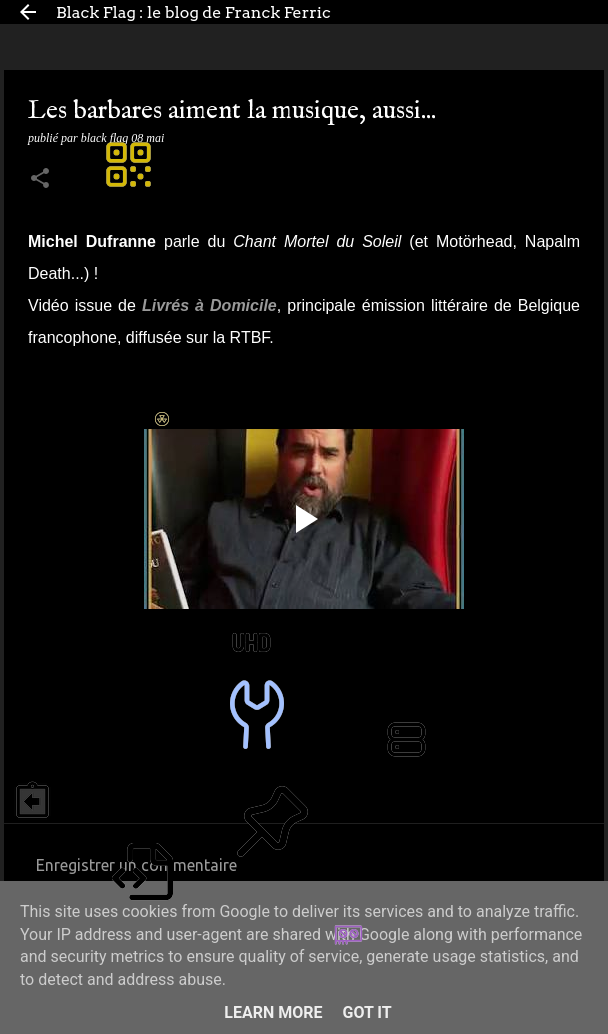 The image size is (608, 1034). Describe the element at coordinates (128, 164) in the screenshot. I see `scan or generate a qr code` at that location.